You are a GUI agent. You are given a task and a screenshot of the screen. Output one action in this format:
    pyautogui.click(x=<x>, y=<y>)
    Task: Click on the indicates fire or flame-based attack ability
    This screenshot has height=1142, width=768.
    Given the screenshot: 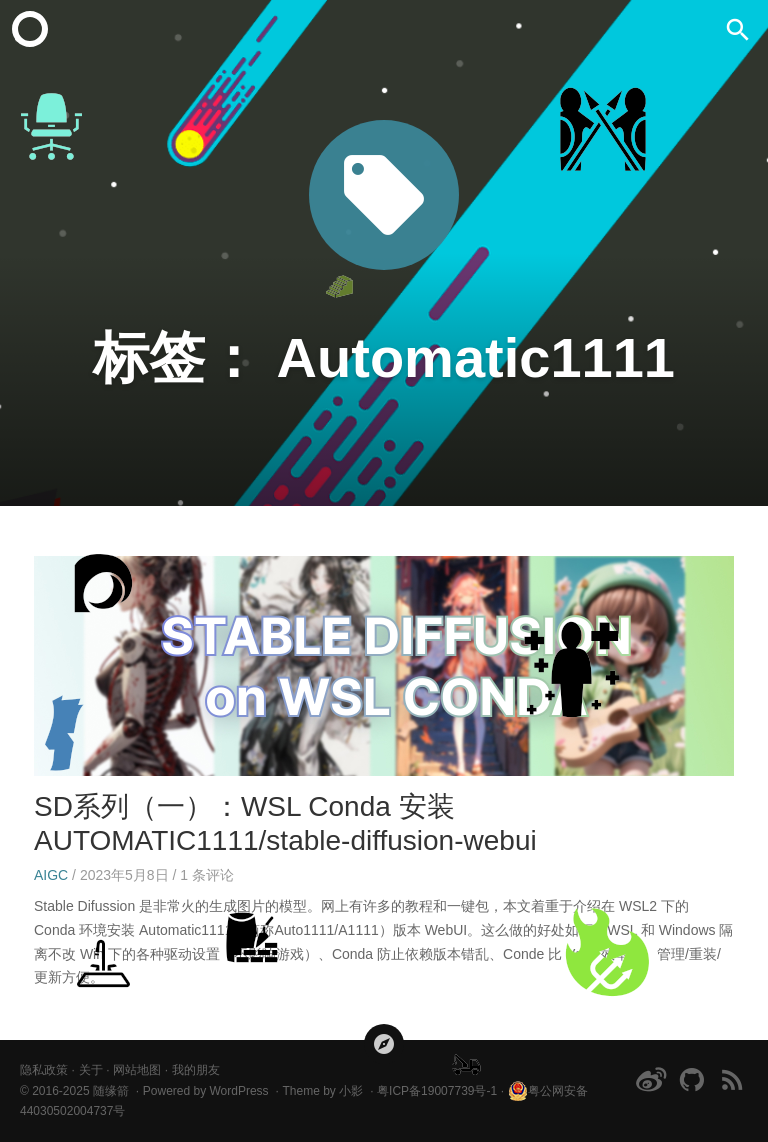 What is the action you would take?
    pyautogui.click(x=605, y=952)
    